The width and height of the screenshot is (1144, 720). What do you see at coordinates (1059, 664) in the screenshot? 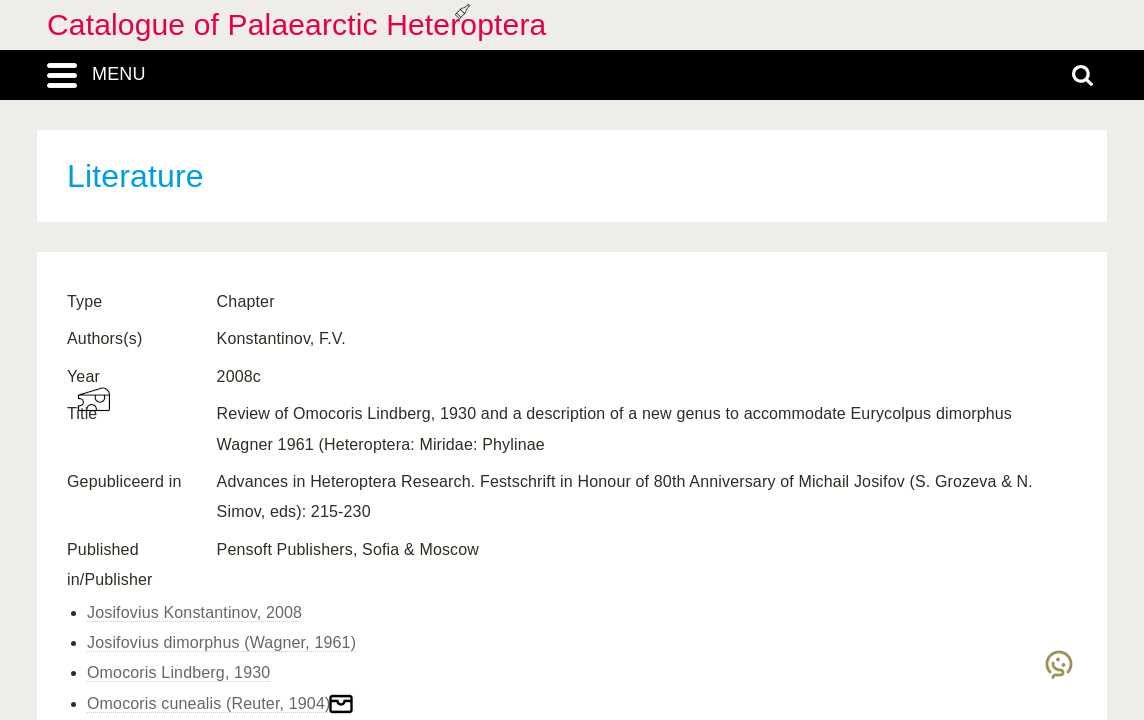
I see `indicates overwhelmed or stressed state` at bounding box center [1059, 664].